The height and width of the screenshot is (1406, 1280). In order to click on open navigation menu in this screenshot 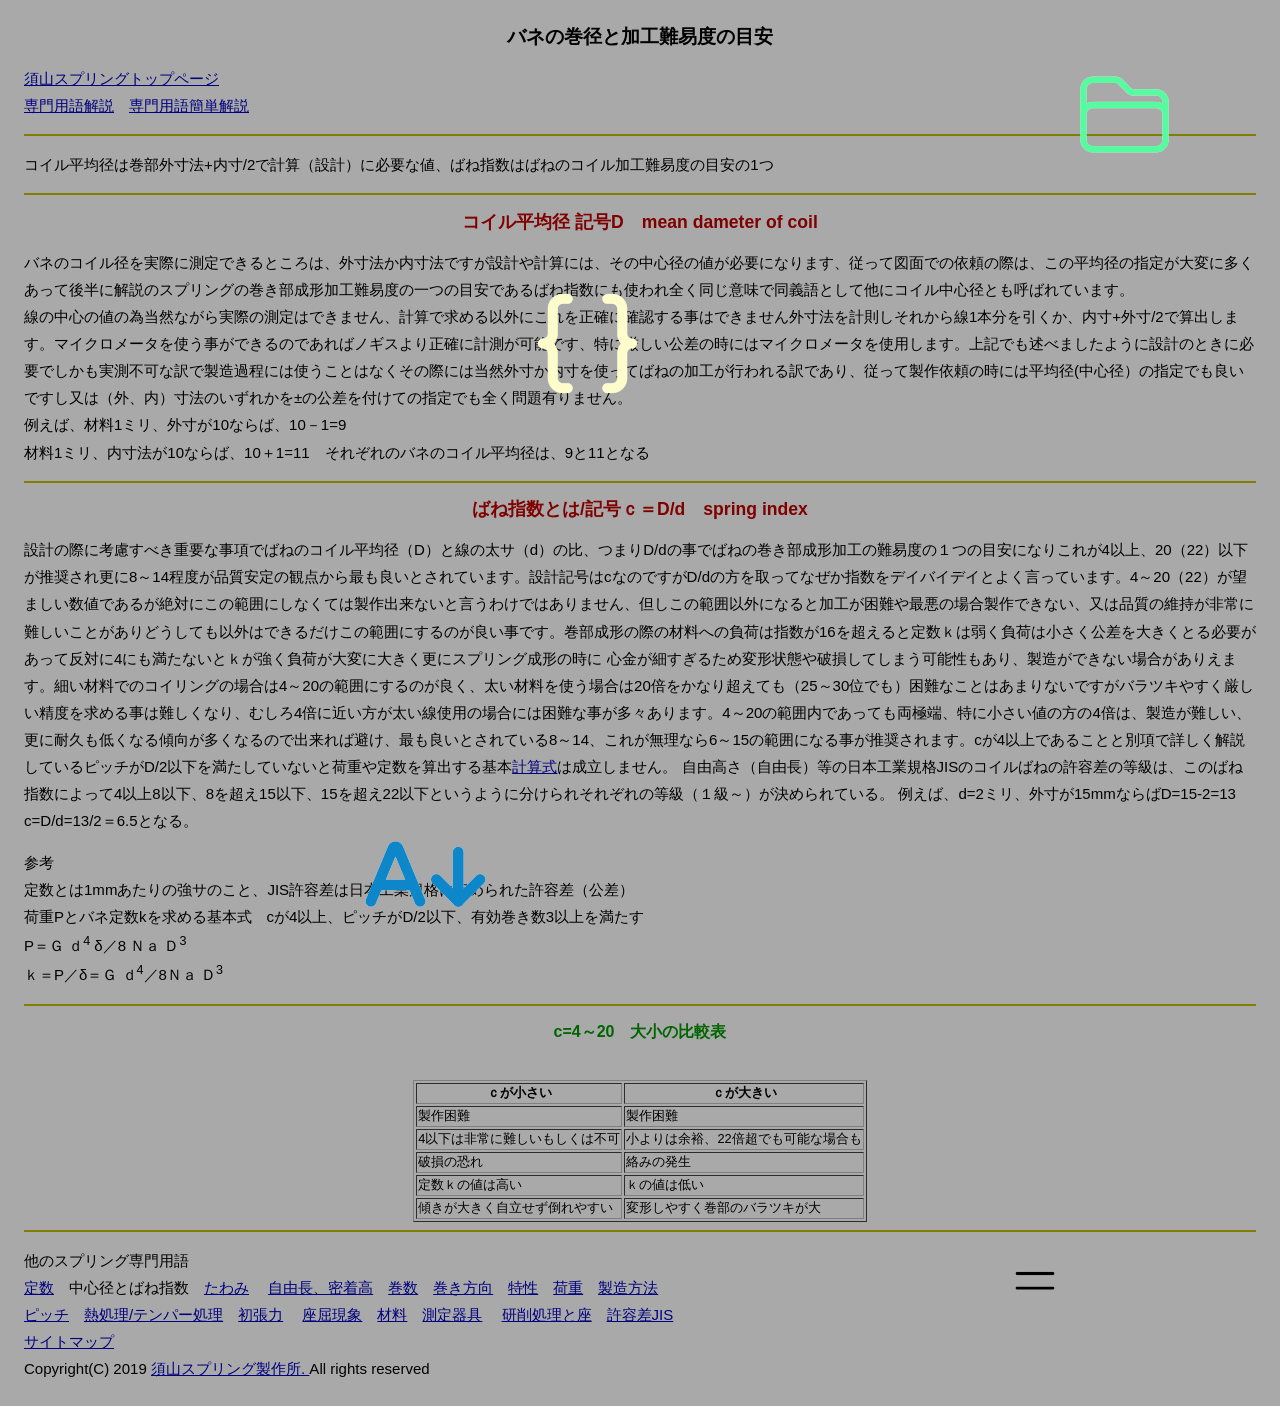, I will do `click(1035, 1280)`.